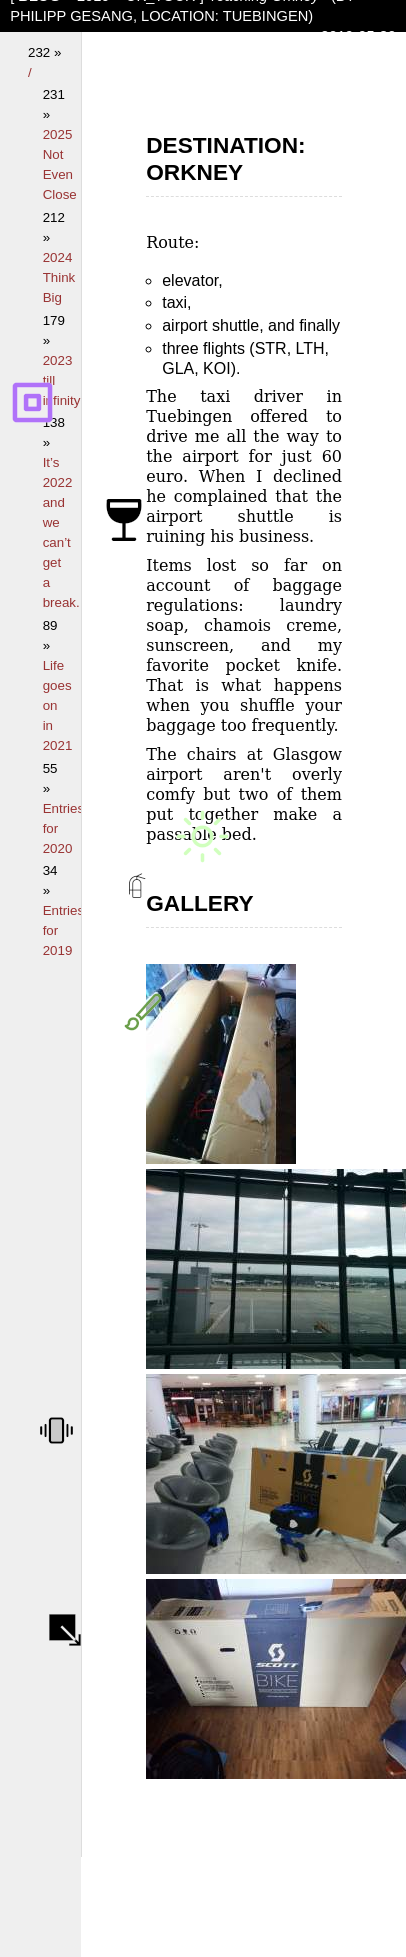 Image resolution: width=406 pixels, height=1957 pixels. What do you see at coordinates (136, 886) in the screenshot?
I see `access fire safety information` at bounding box center [136, 886].